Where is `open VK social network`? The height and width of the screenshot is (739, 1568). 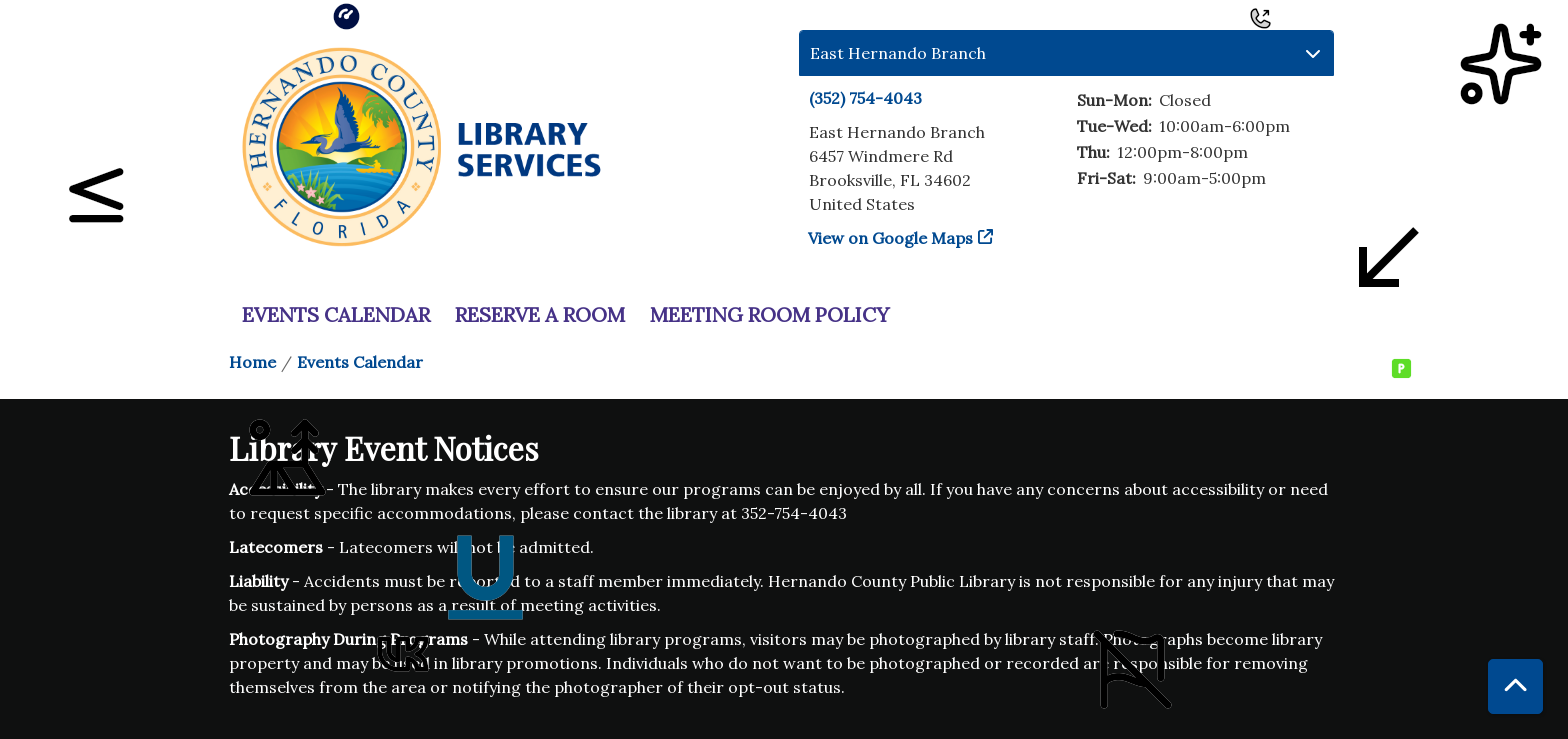 open VK social network is located at coordinates (403, 653).